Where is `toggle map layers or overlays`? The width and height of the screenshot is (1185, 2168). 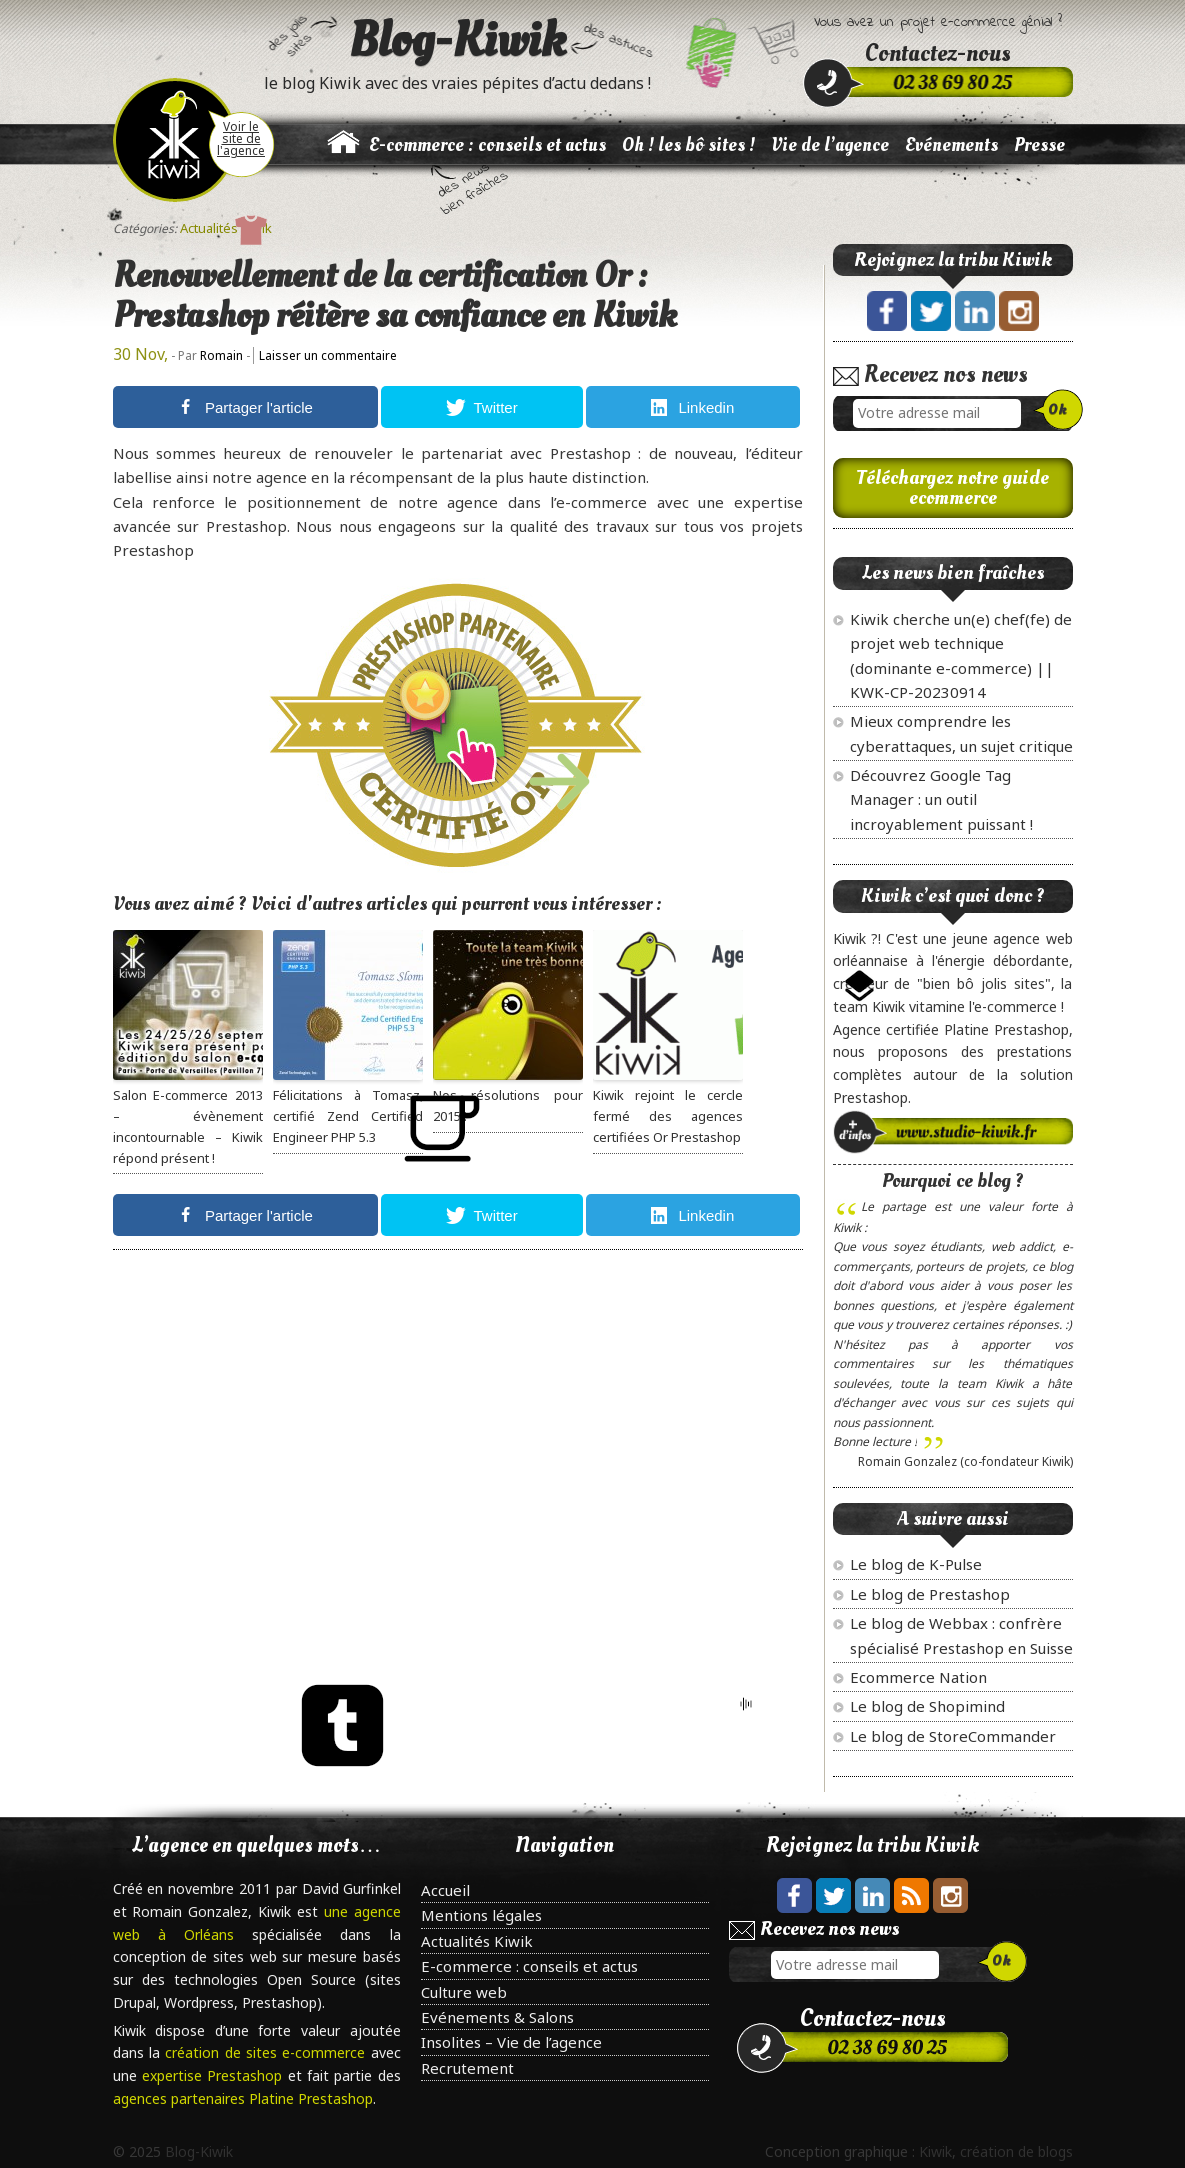 toggle map layers or overlays is located at coordinates (859, 986).